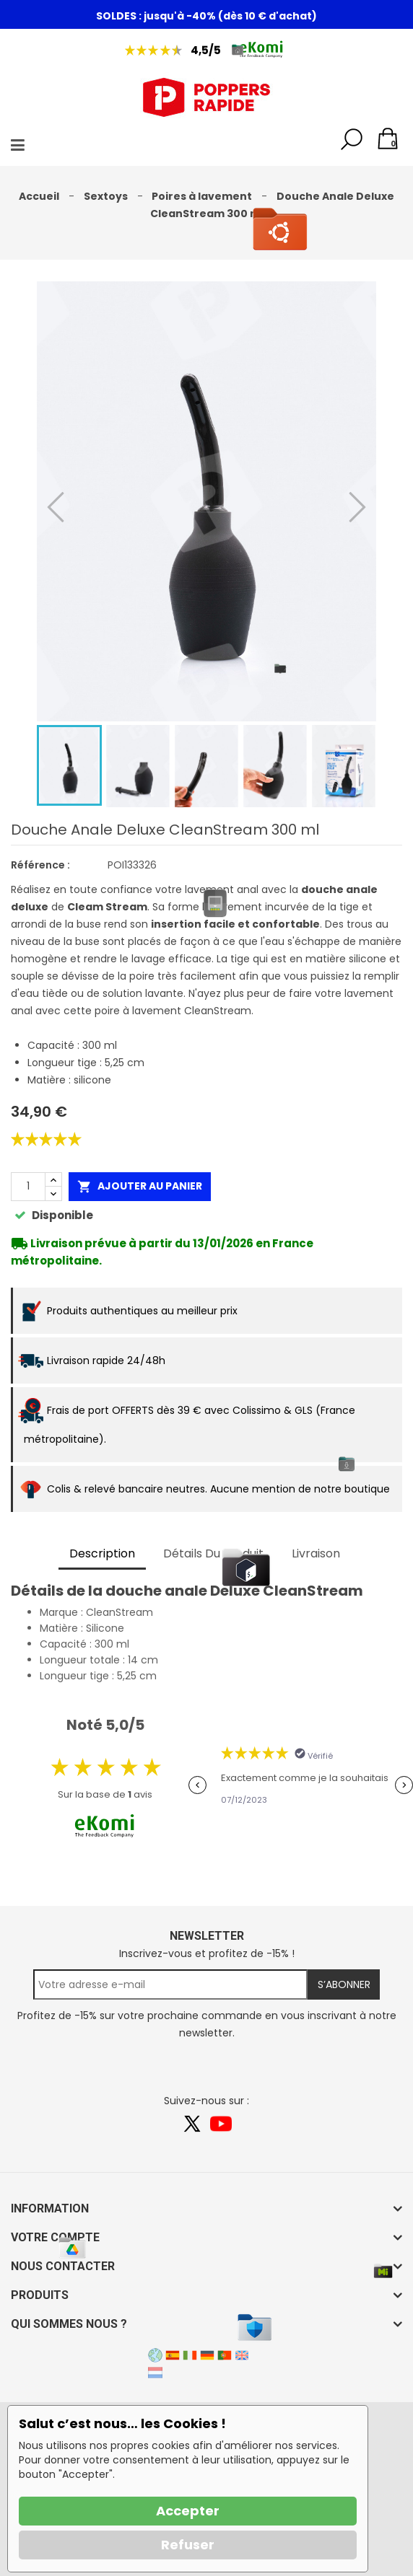 The image size is (413, 2576). Describe the element at coordinates (254, 2328) in the screenshot. I see `open microsoft defender security files folder` at that location.